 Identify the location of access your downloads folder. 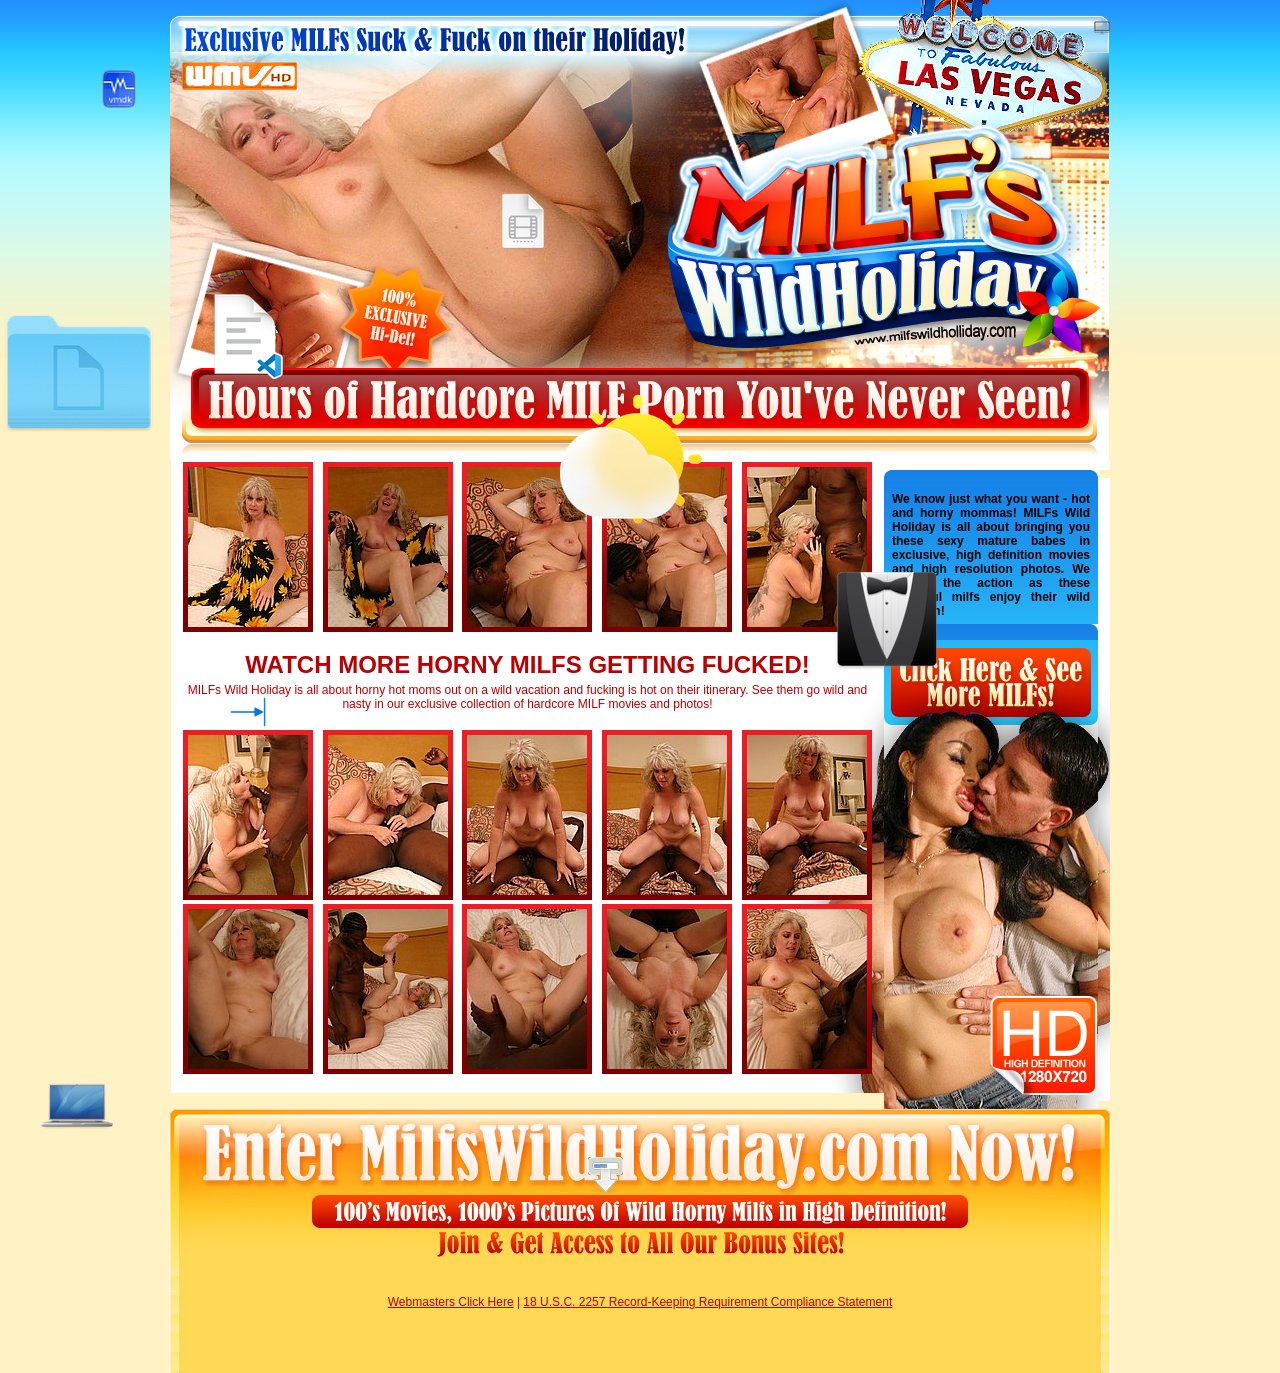
(605, 1174).